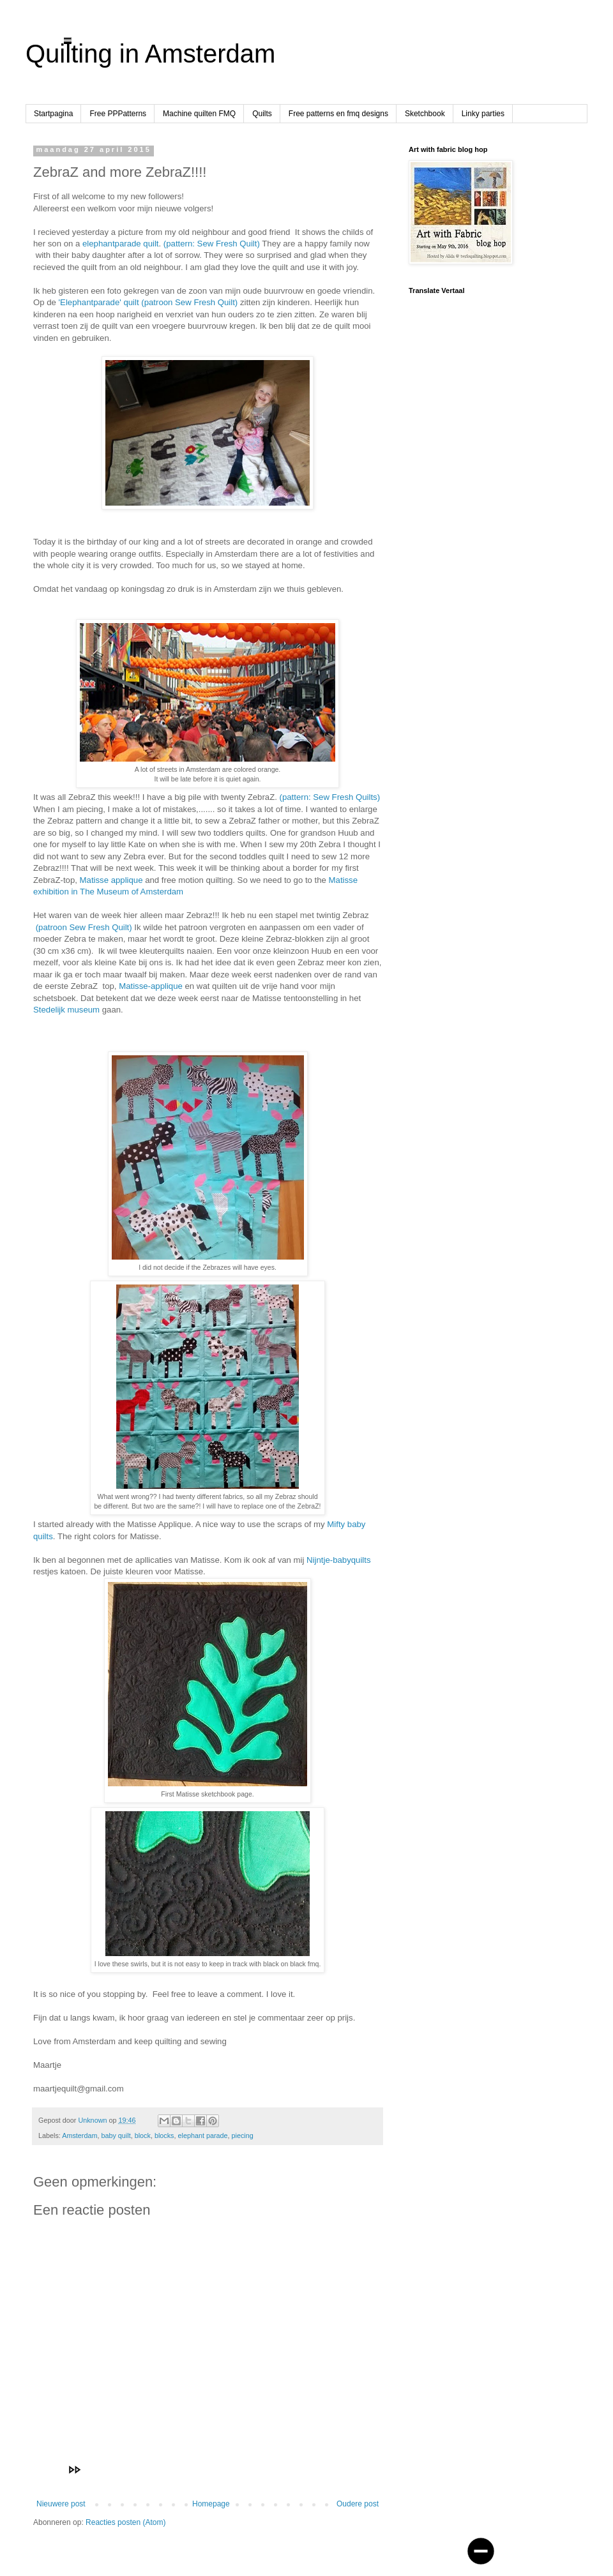 This screenshot has width=613, height=2576. What do you see at coordinates (74, 2469) in the screenshot?
I see `skip forward in media playback` at bounding box center [74, 2469].